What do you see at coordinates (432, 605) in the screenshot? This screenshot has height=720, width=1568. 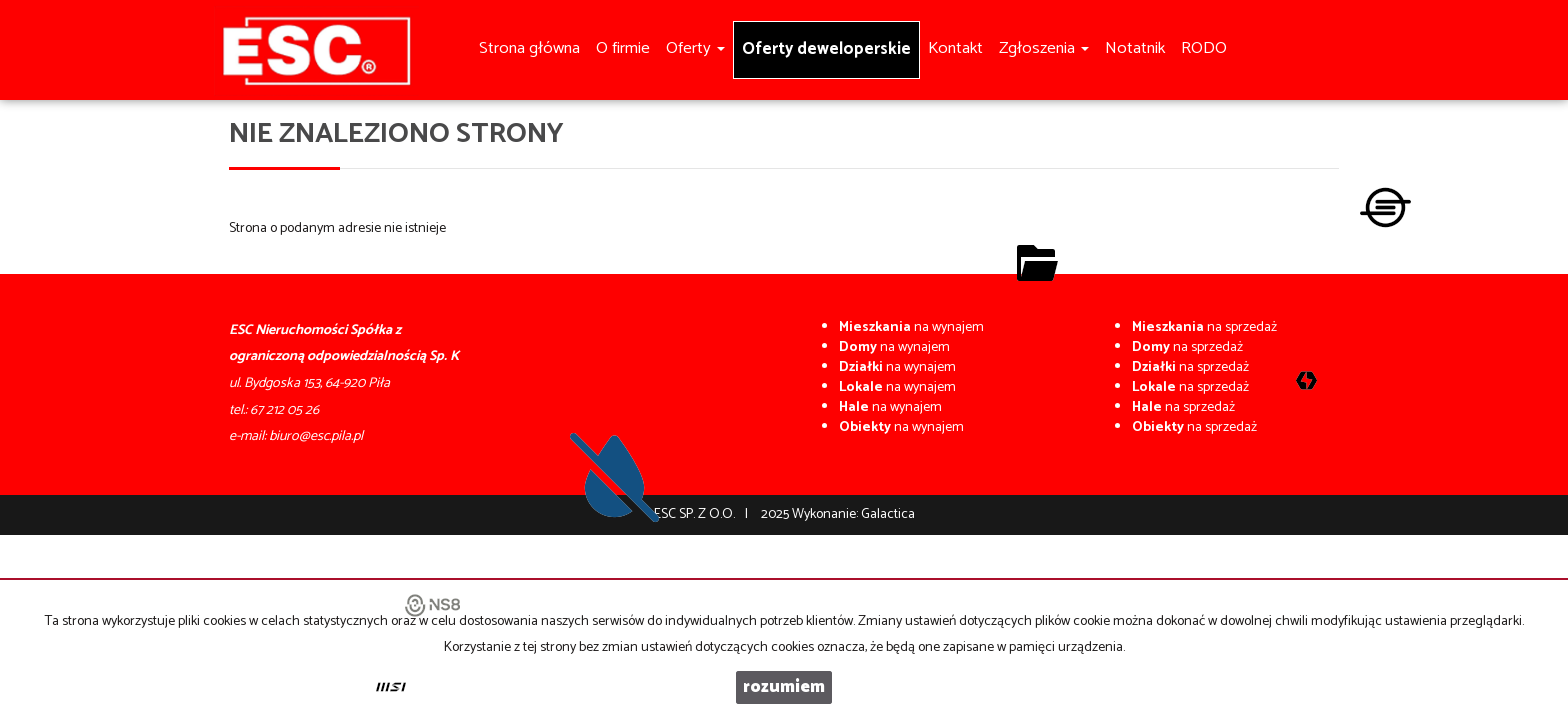 I see `NS8 brand logo` at bounding box center [432, 605].